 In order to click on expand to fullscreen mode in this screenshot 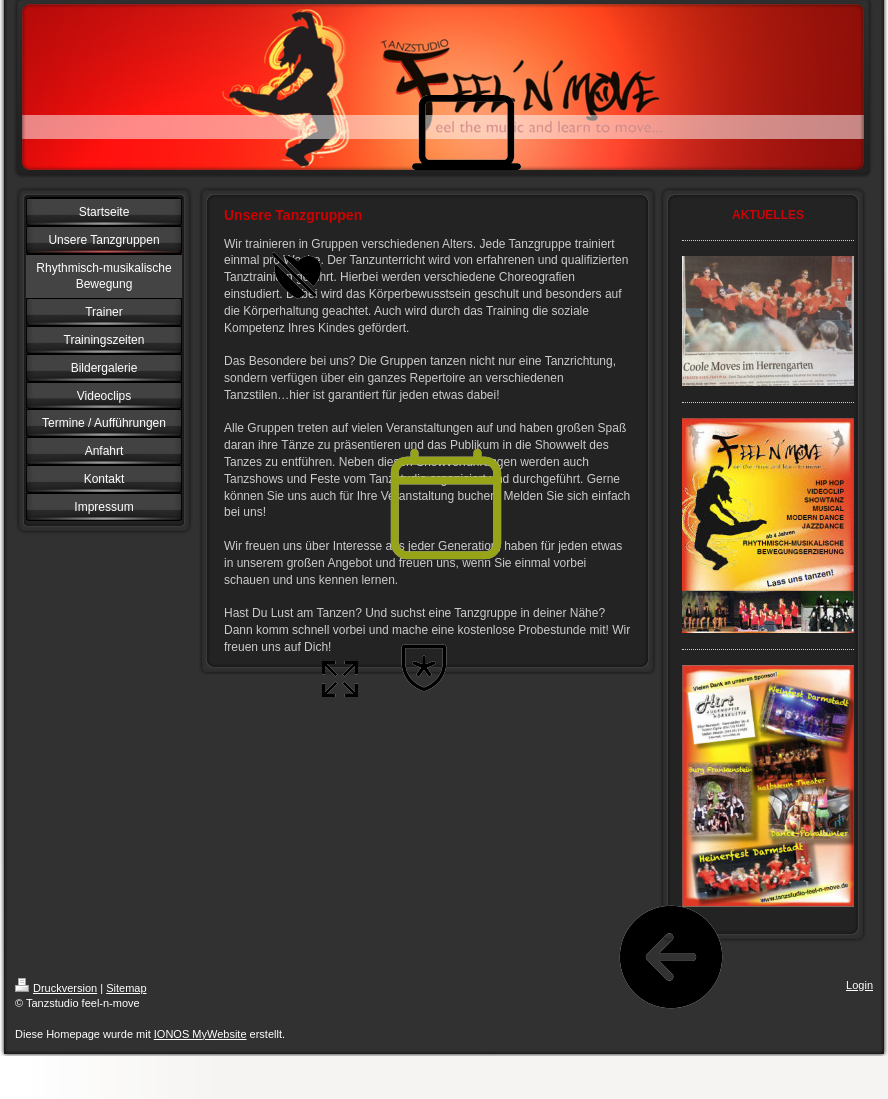, I will do `click(340, 679)`.